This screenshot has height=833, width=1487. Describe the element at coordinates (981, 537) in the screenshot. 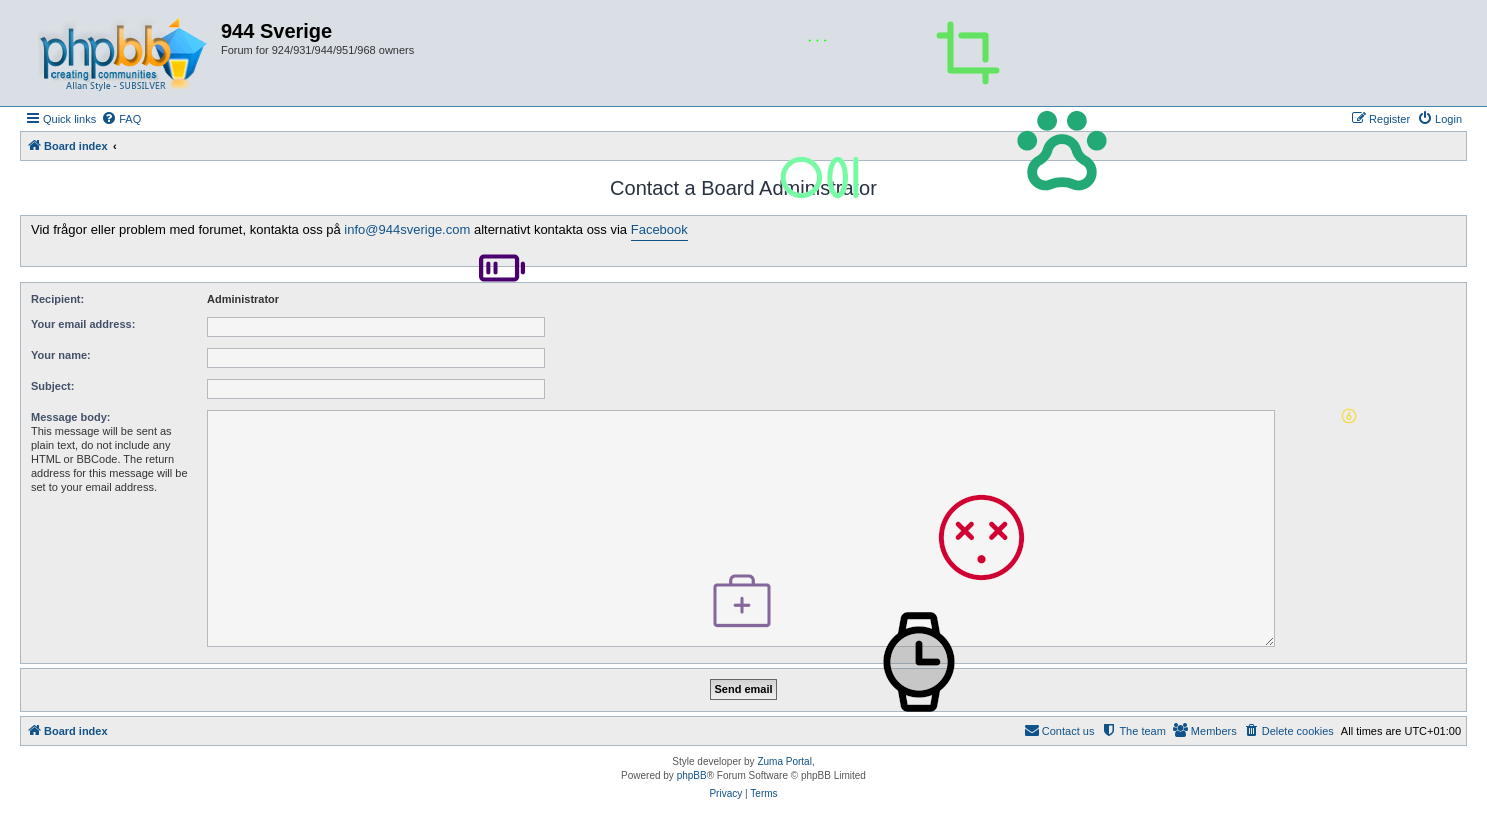

I see `indicates an error or failed action` at that location.